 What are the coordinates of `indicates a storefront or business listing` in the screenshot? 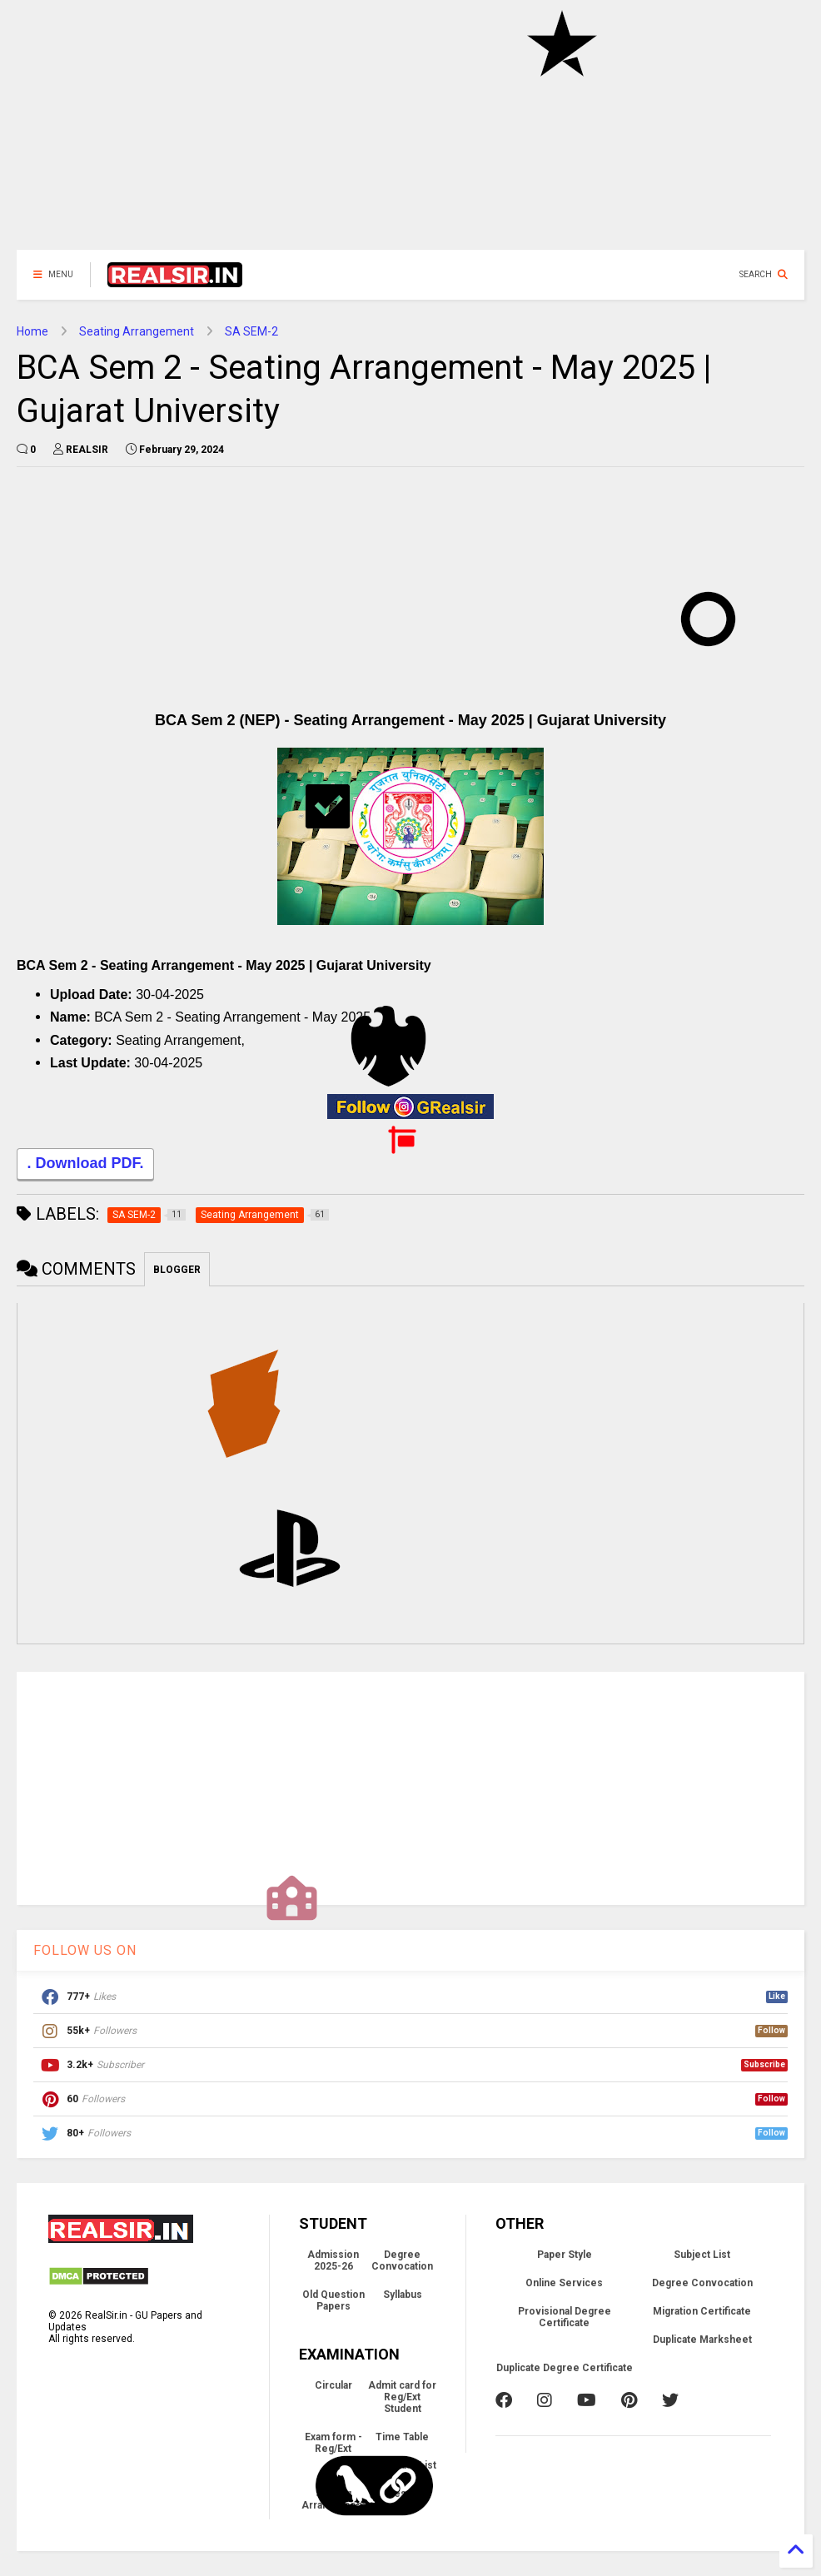 It's located at (402, 1140).